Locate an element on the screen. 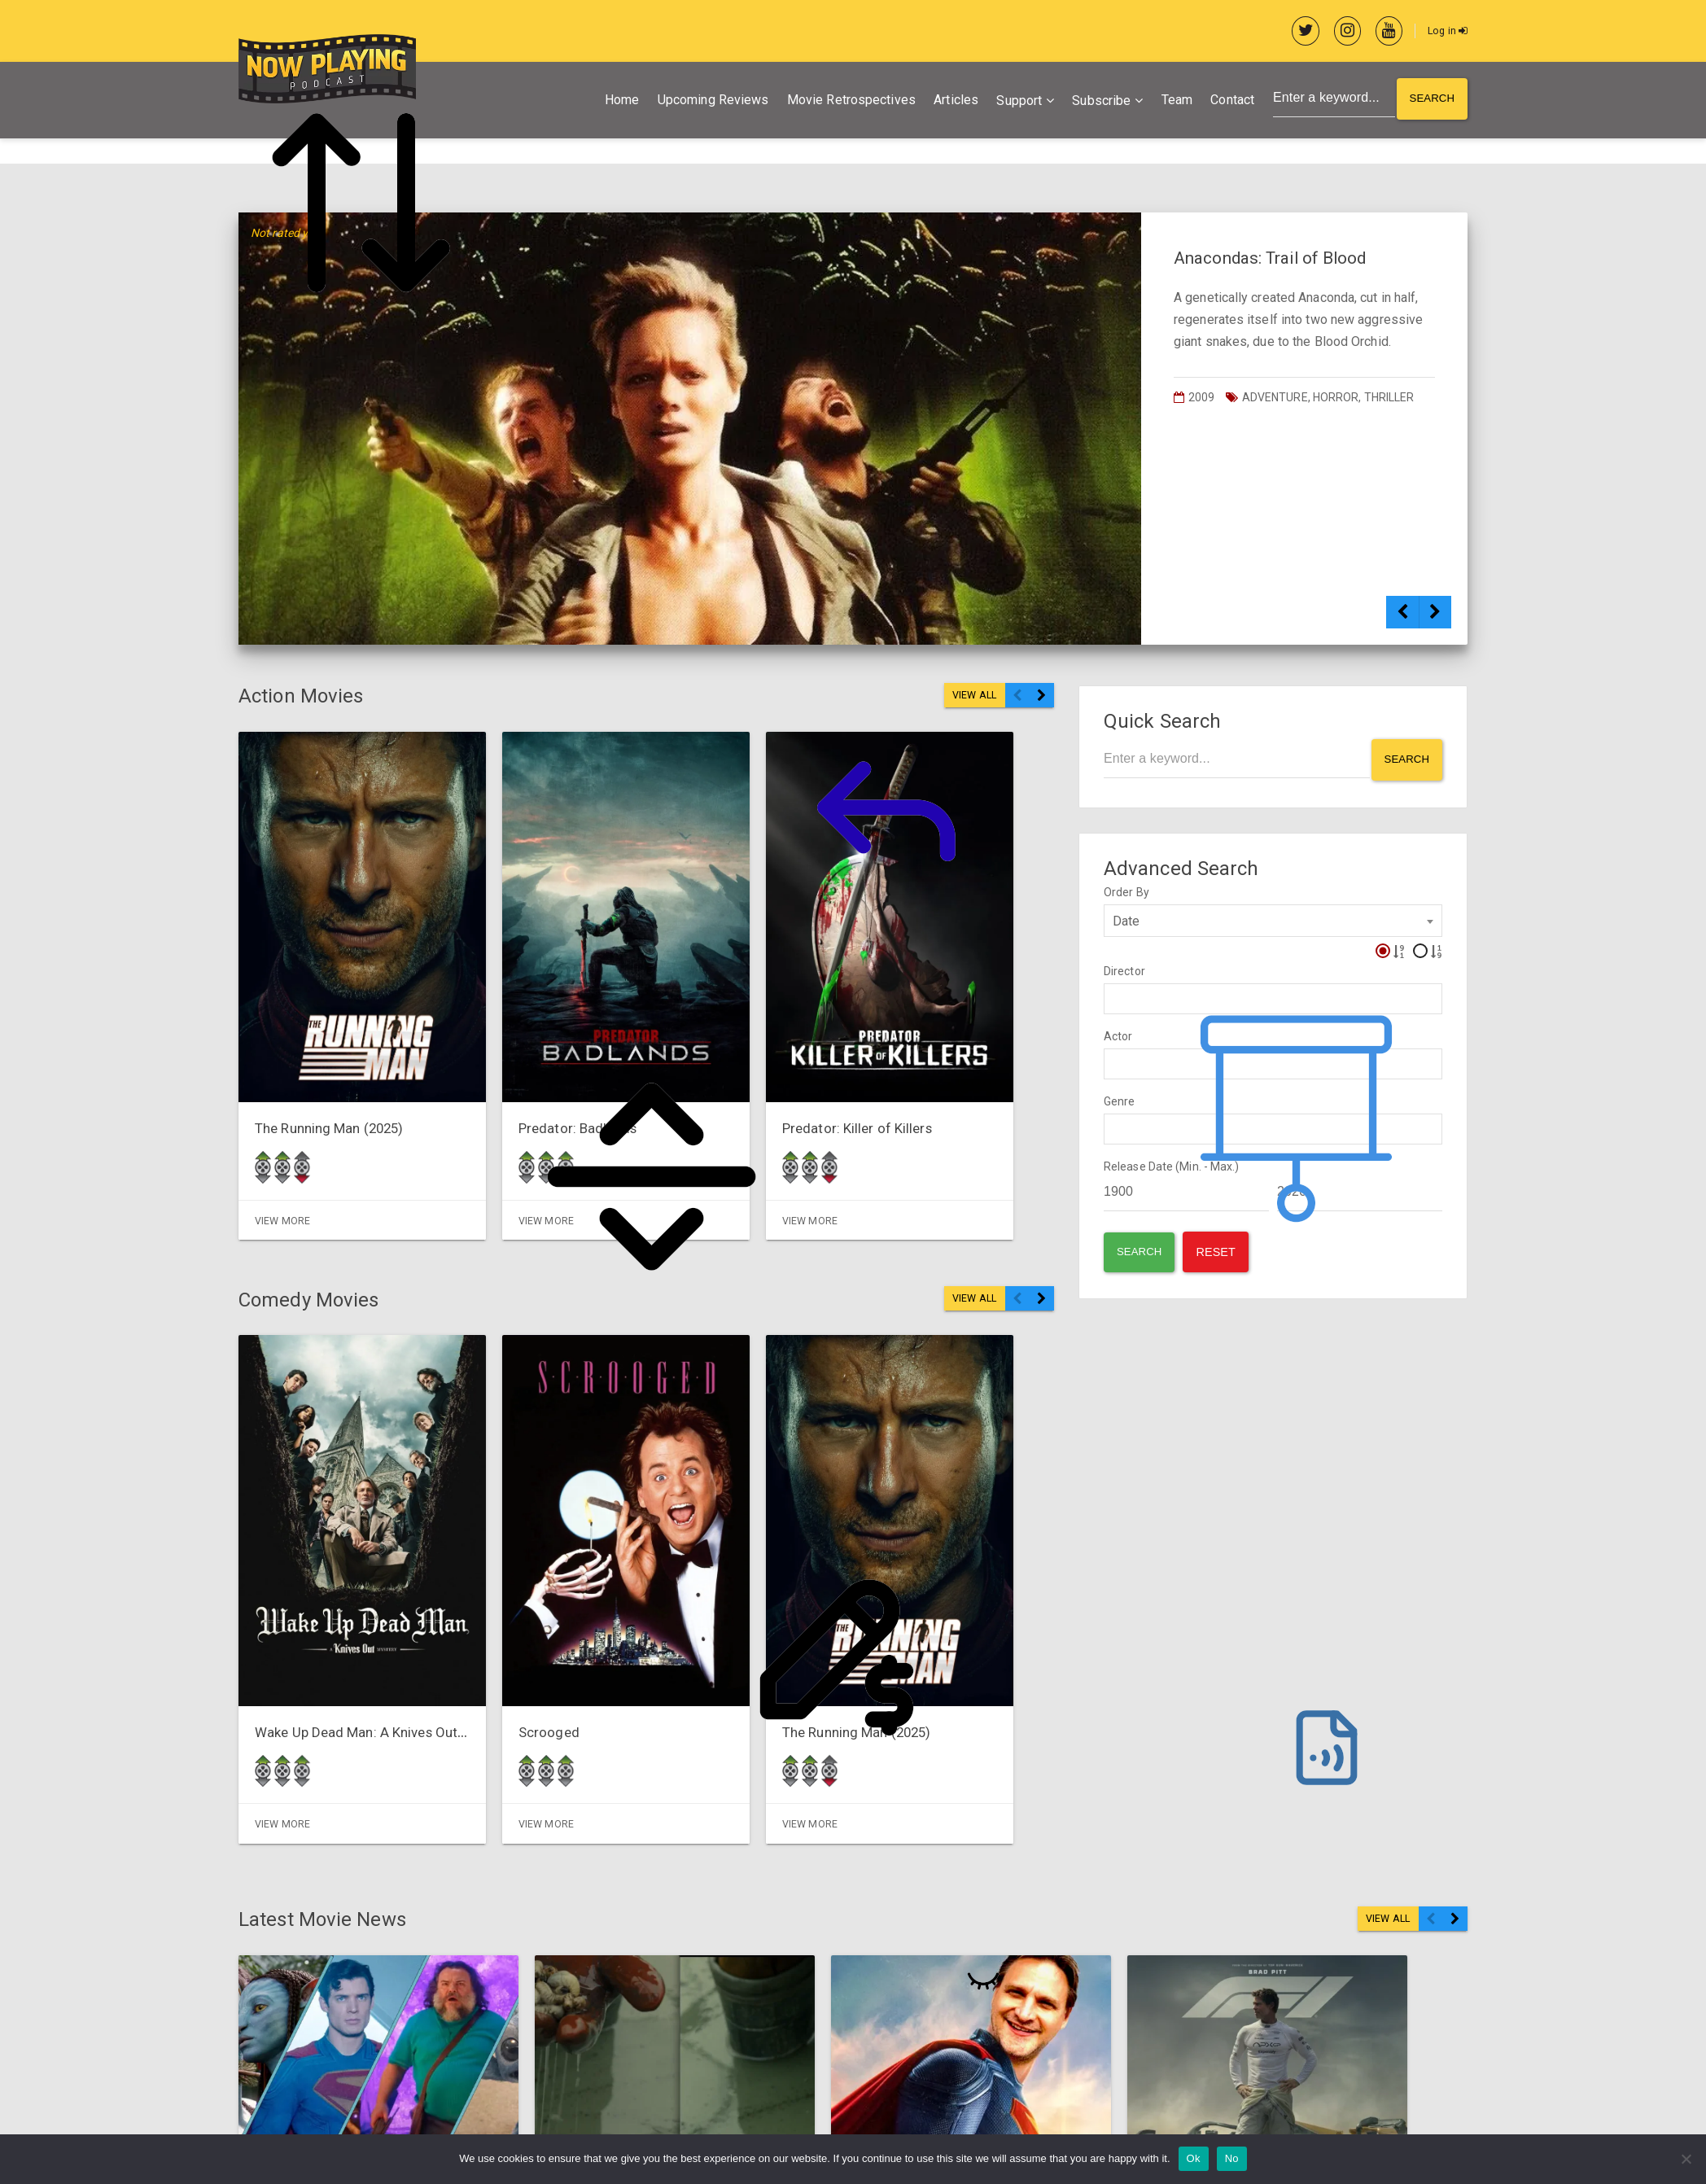 This screenshot has width=1706, height=2184. edit pricing or cost information is located at coordinates (833, 1647).